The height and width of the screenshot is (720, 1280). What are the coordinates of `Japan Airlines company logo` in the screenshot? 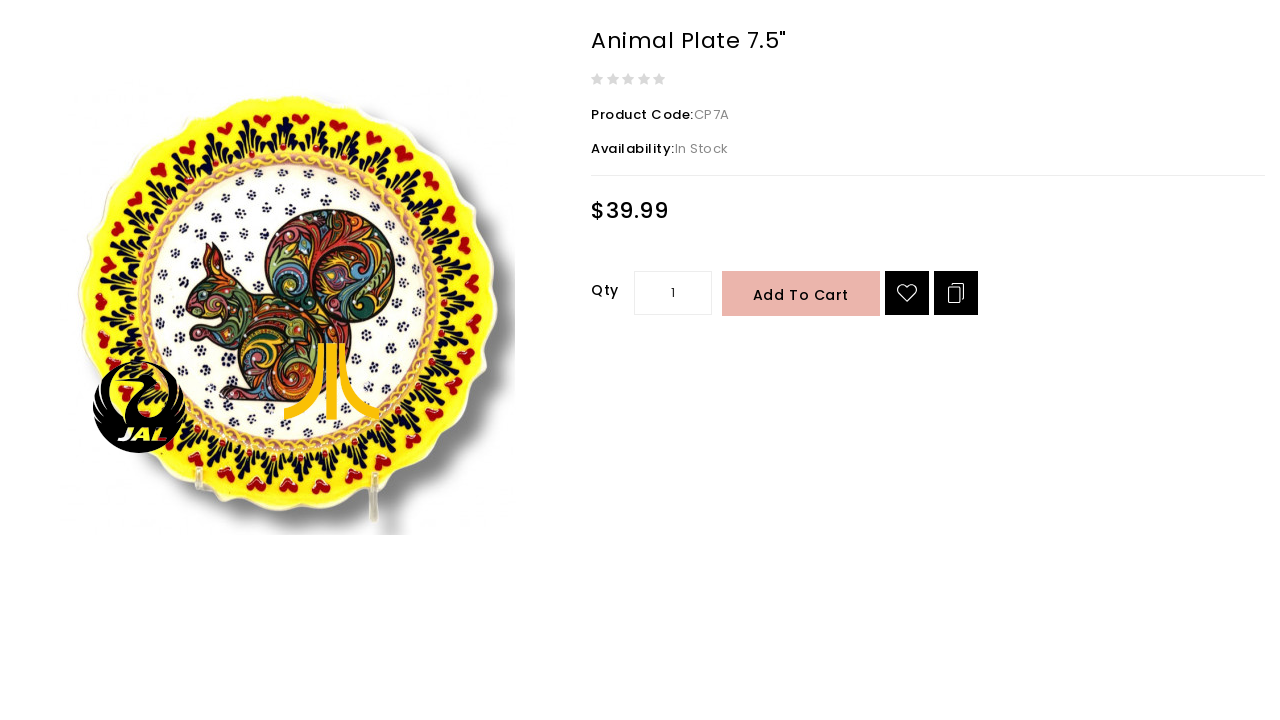 It's located at (139, 407).